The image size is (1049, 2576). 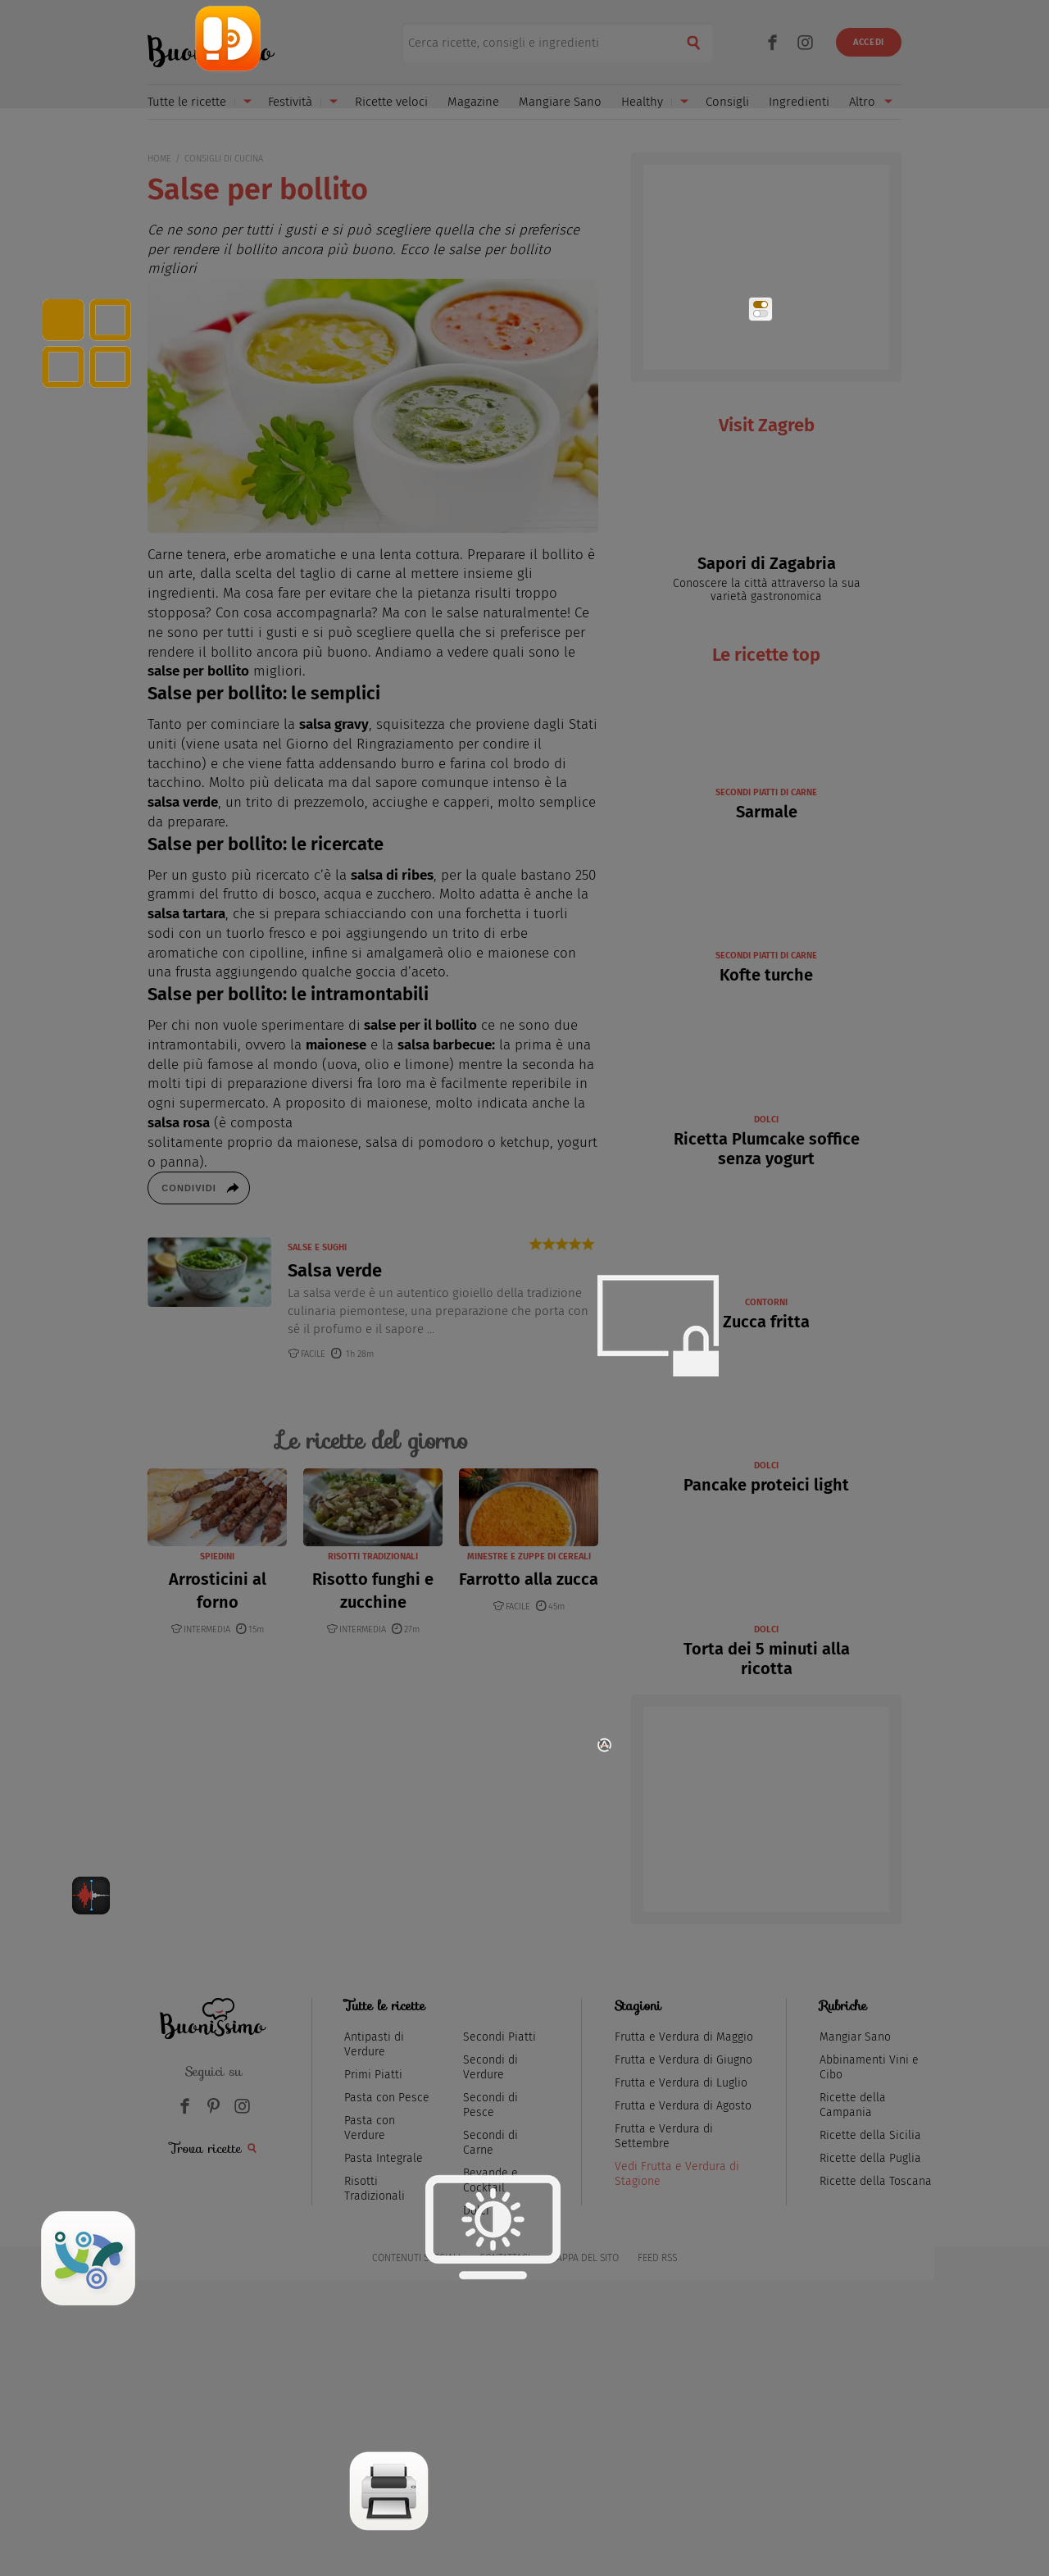 I want to click on open the software update manager, so click(x=604, y=1745).